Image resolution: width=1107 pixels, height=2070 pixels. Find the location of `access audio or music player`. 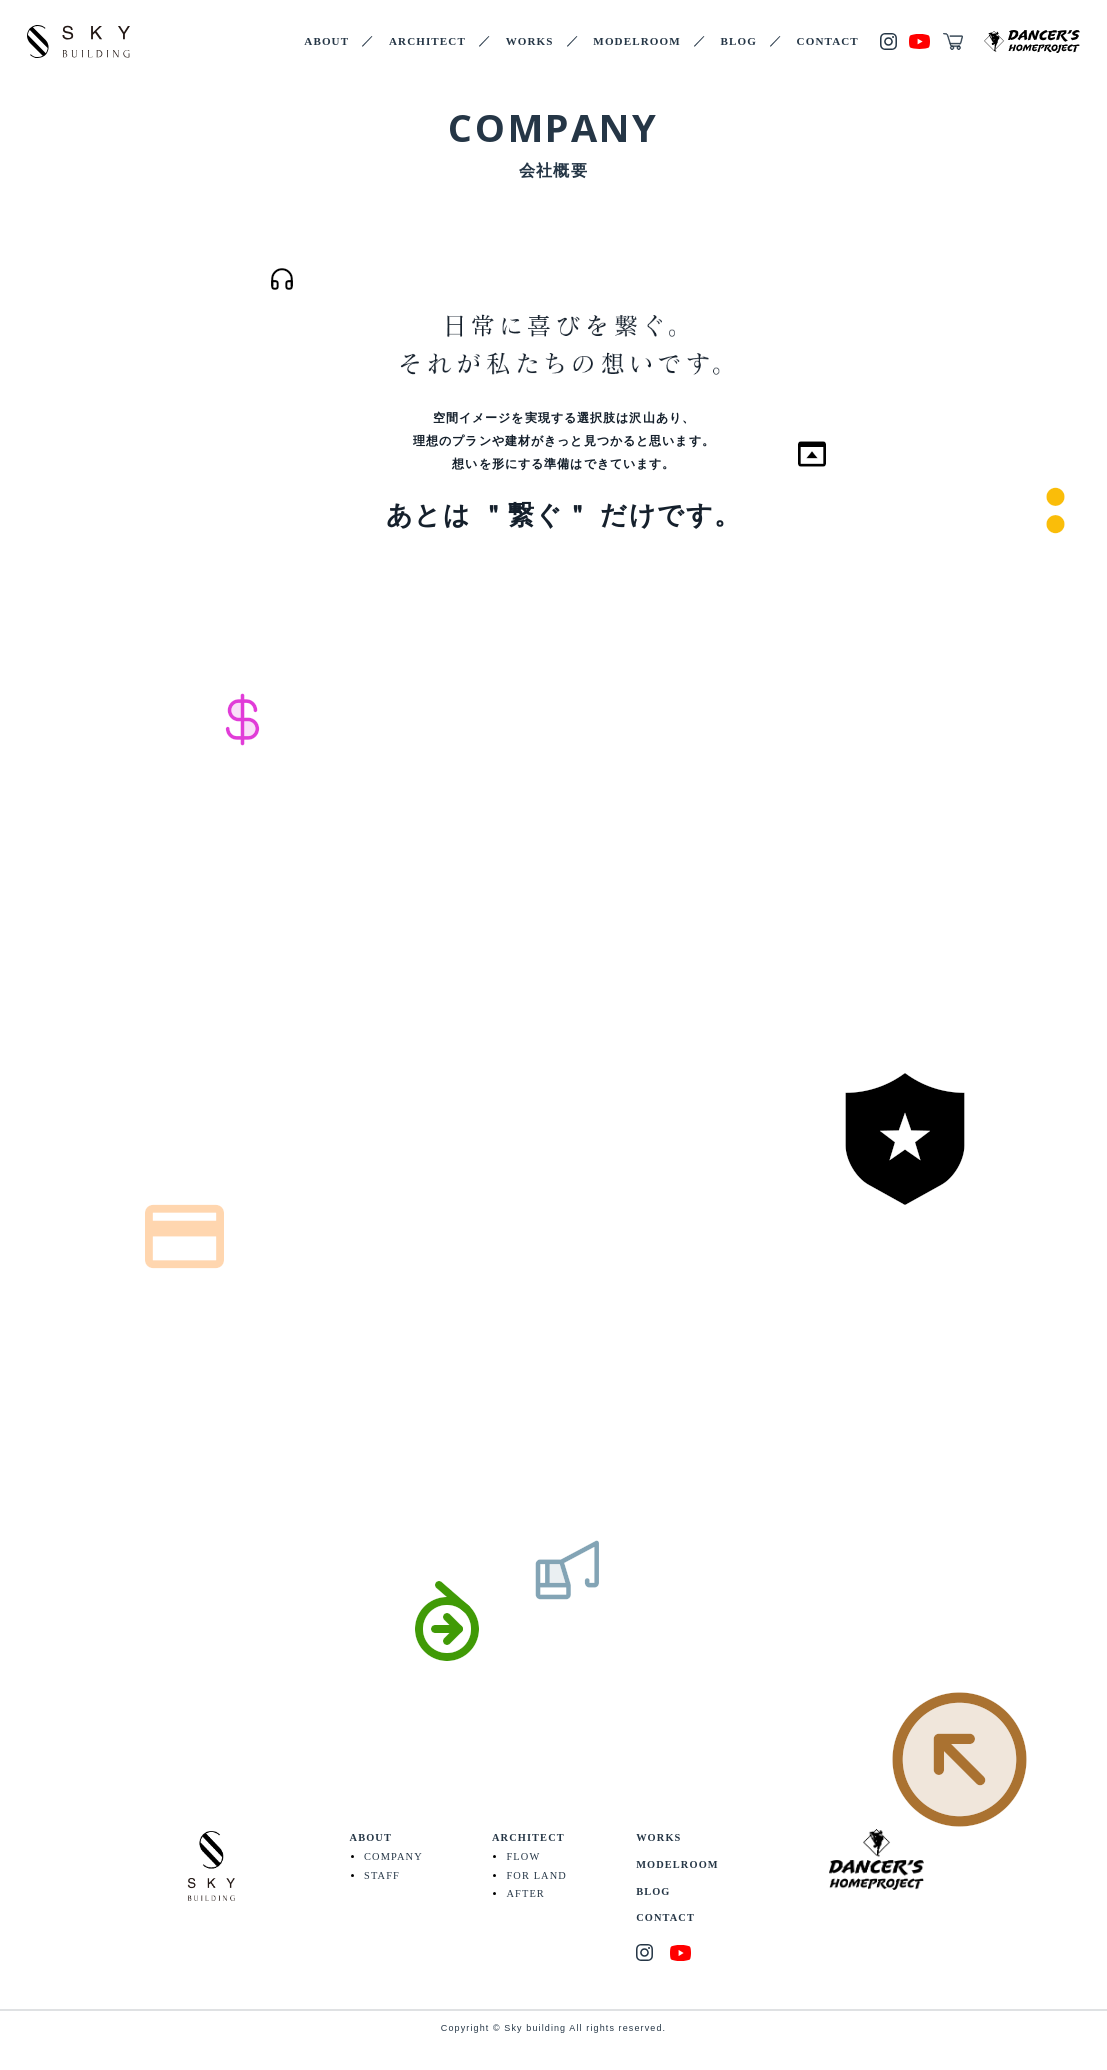

access audio or music player is located at coordinates (282, 279).